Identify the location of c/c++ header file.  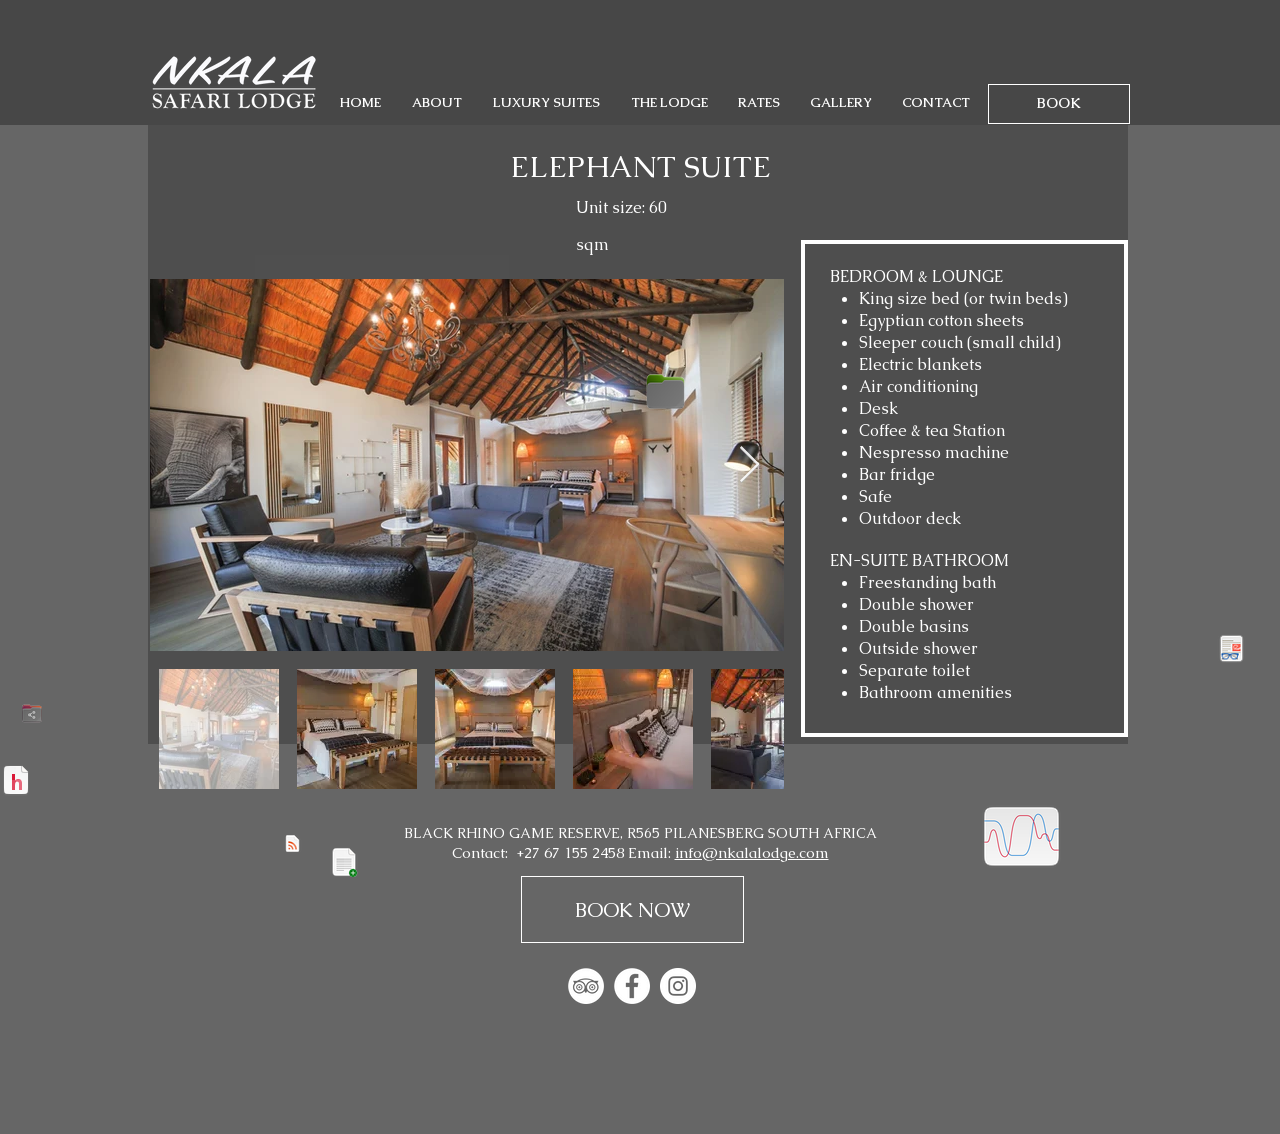
(16, 780).